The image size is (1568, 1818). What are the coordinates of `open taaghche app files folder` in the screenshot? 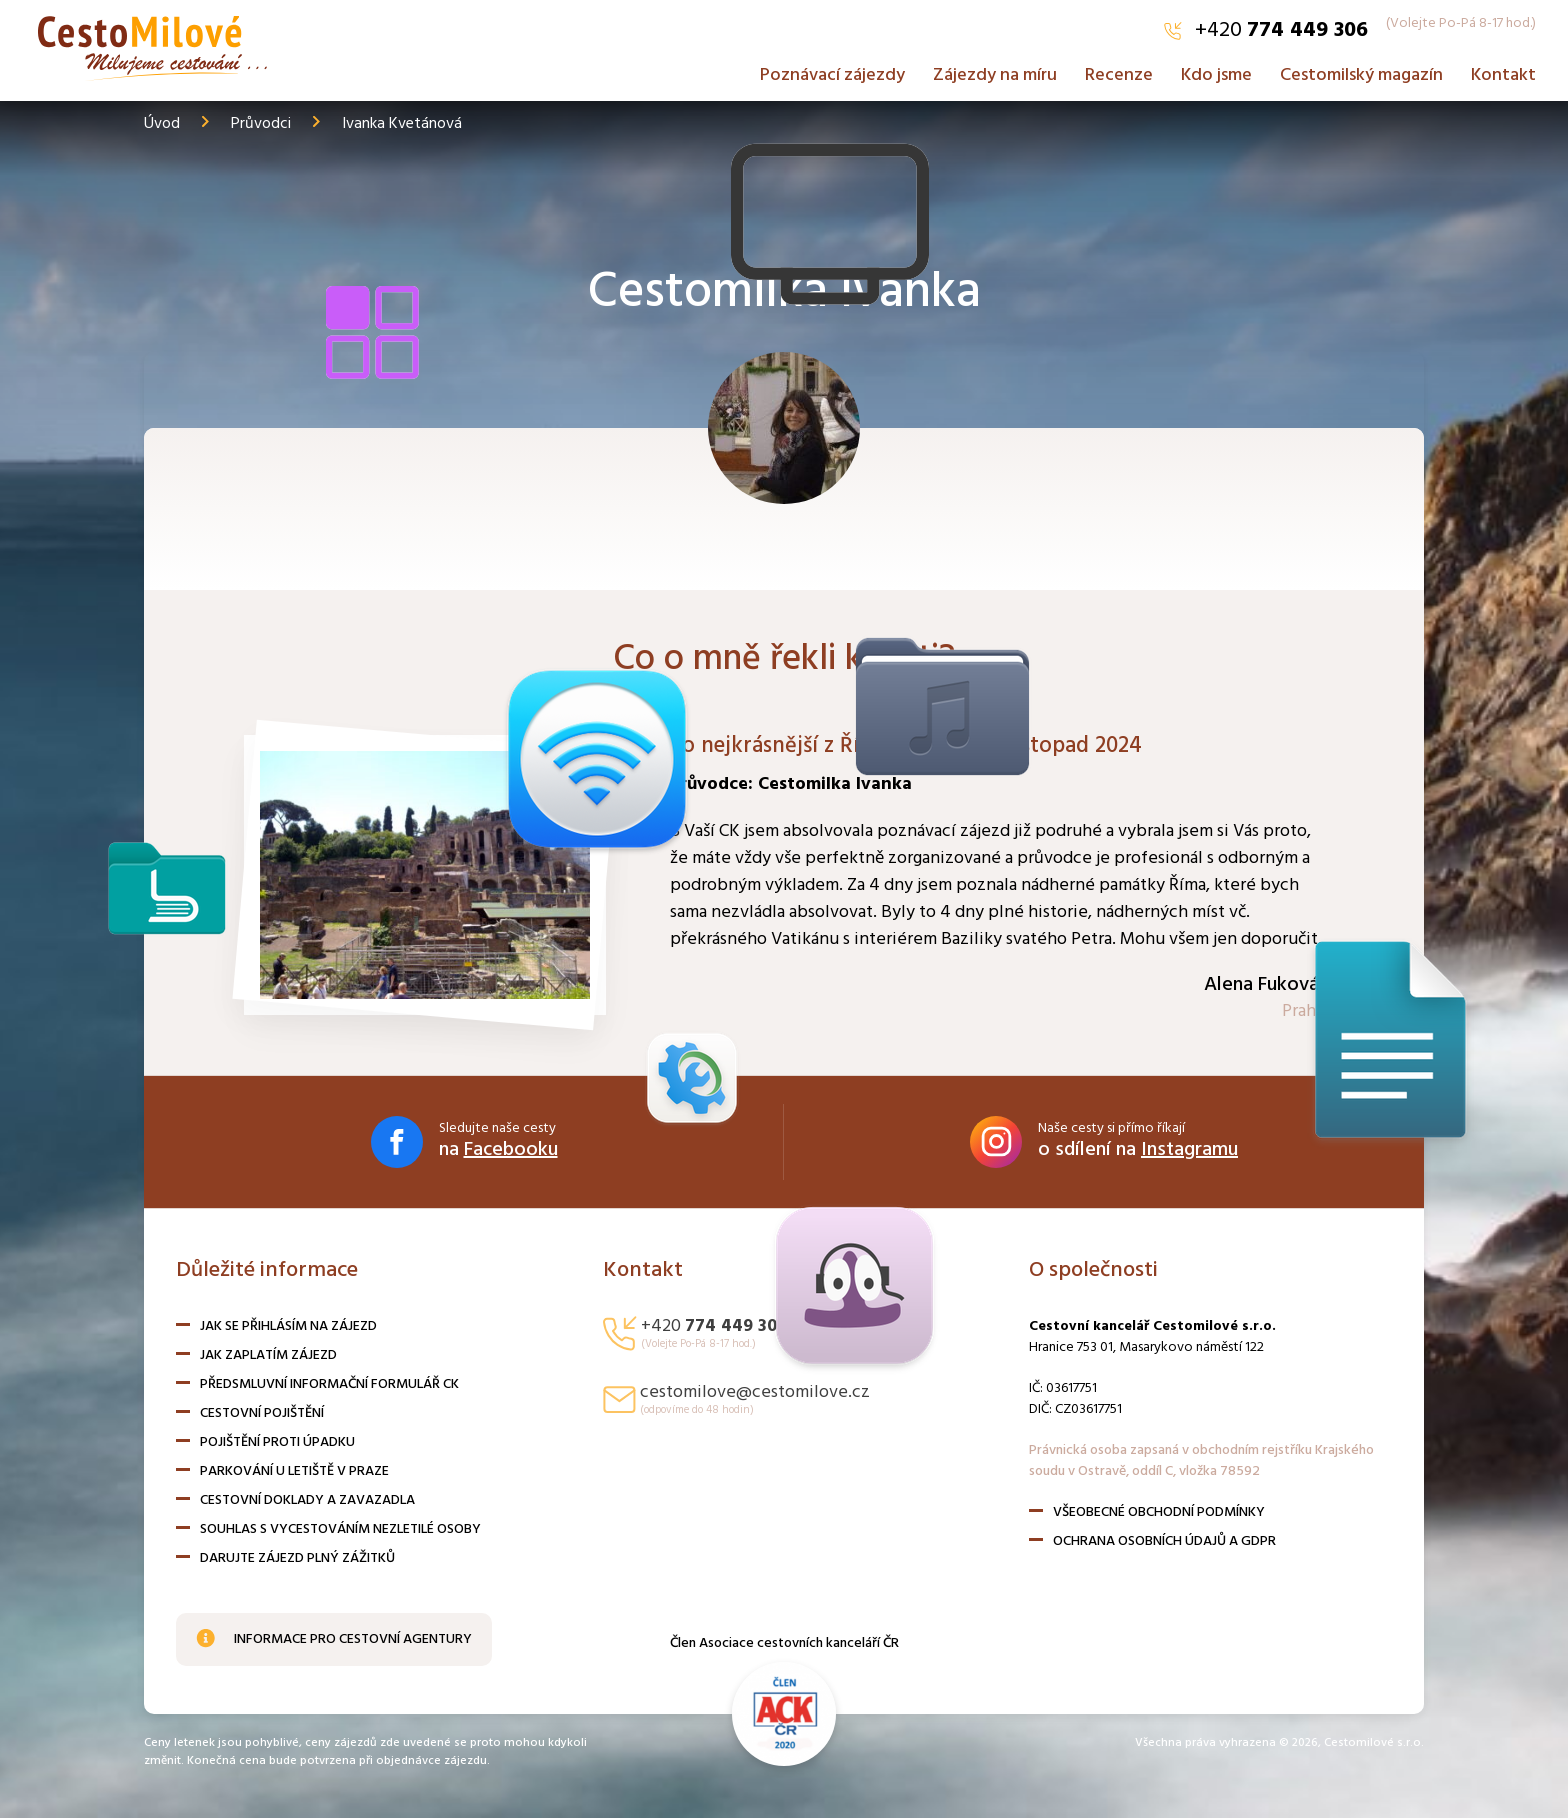 It's located at (166, 891).